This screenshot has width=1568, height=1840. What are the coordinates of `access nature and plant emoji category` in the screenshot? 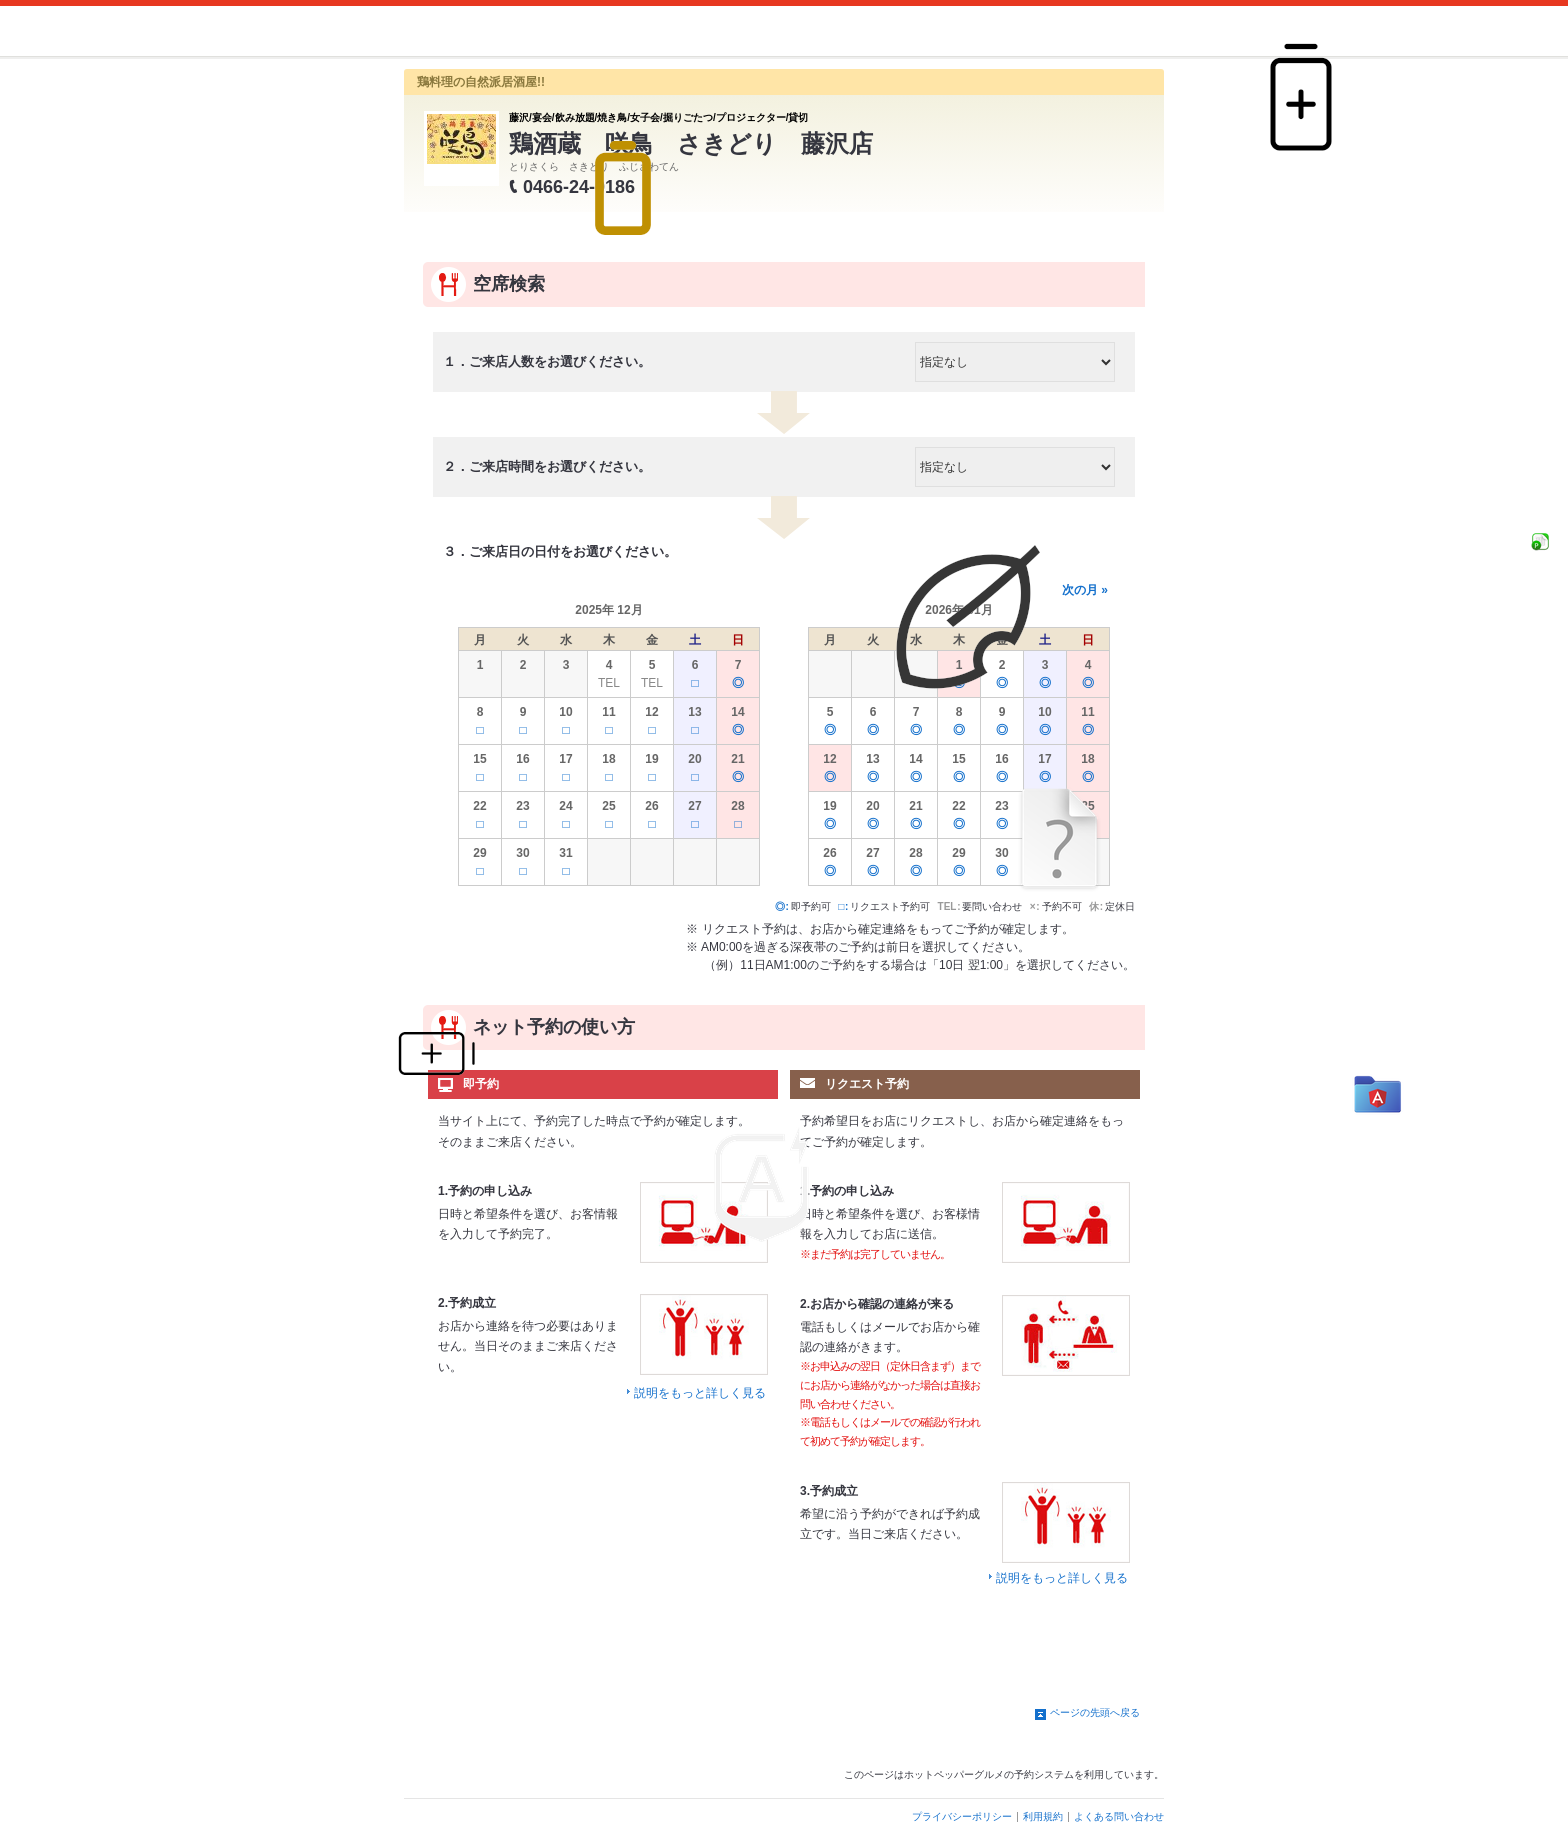 It's located at (963, 621).